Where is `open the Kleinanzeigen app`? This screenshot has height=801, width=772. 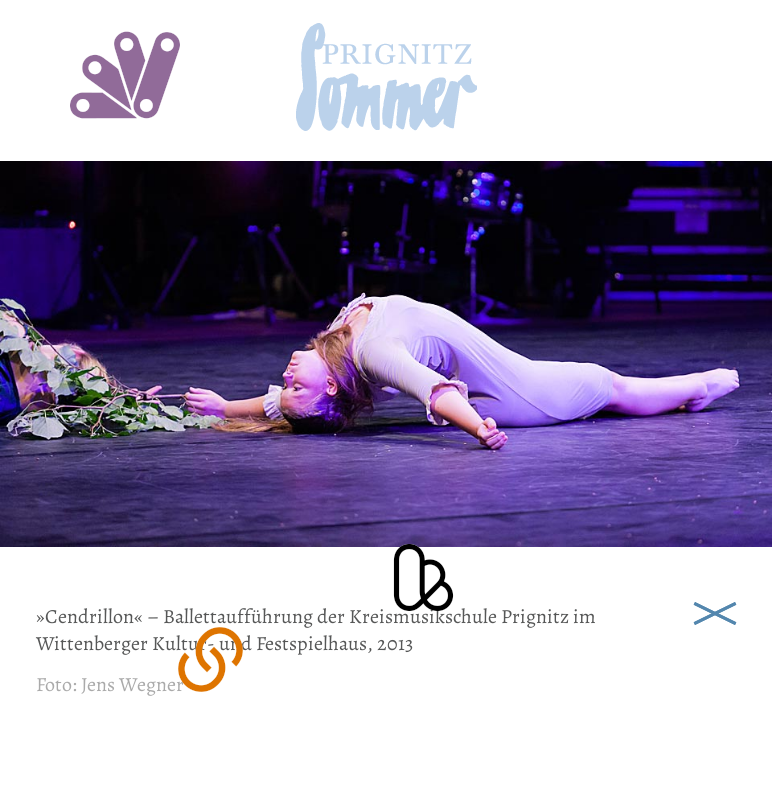
open the Kleinanzeigen app is located at coordinates (423, 577).